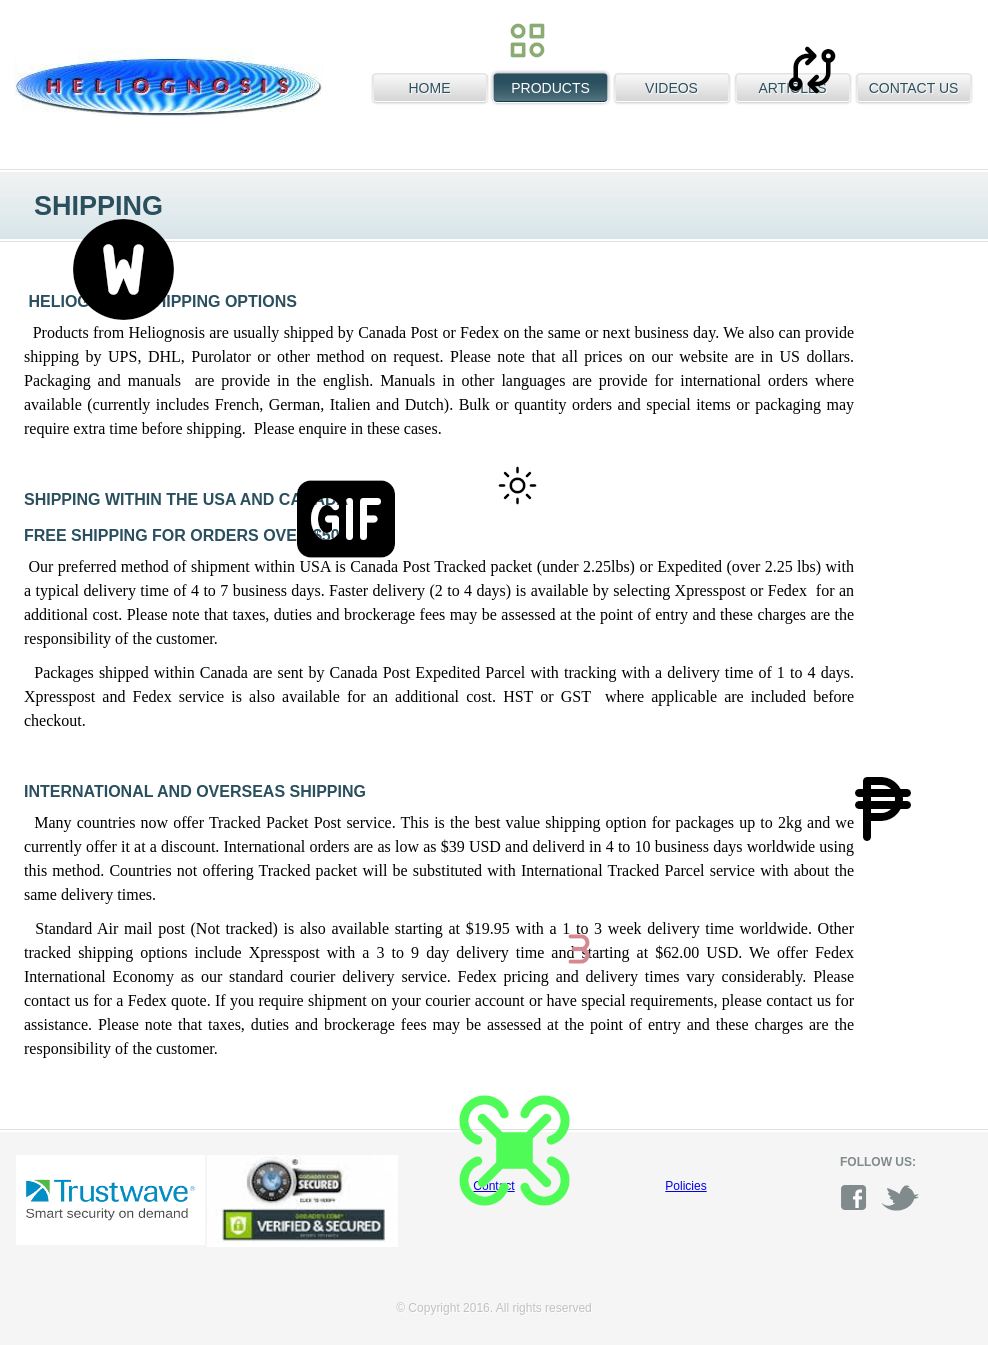  Describe the element at coordinates (123, 269) in the screenshot. I see `Wikipedia or Wikimedia app shortcut` at that location.